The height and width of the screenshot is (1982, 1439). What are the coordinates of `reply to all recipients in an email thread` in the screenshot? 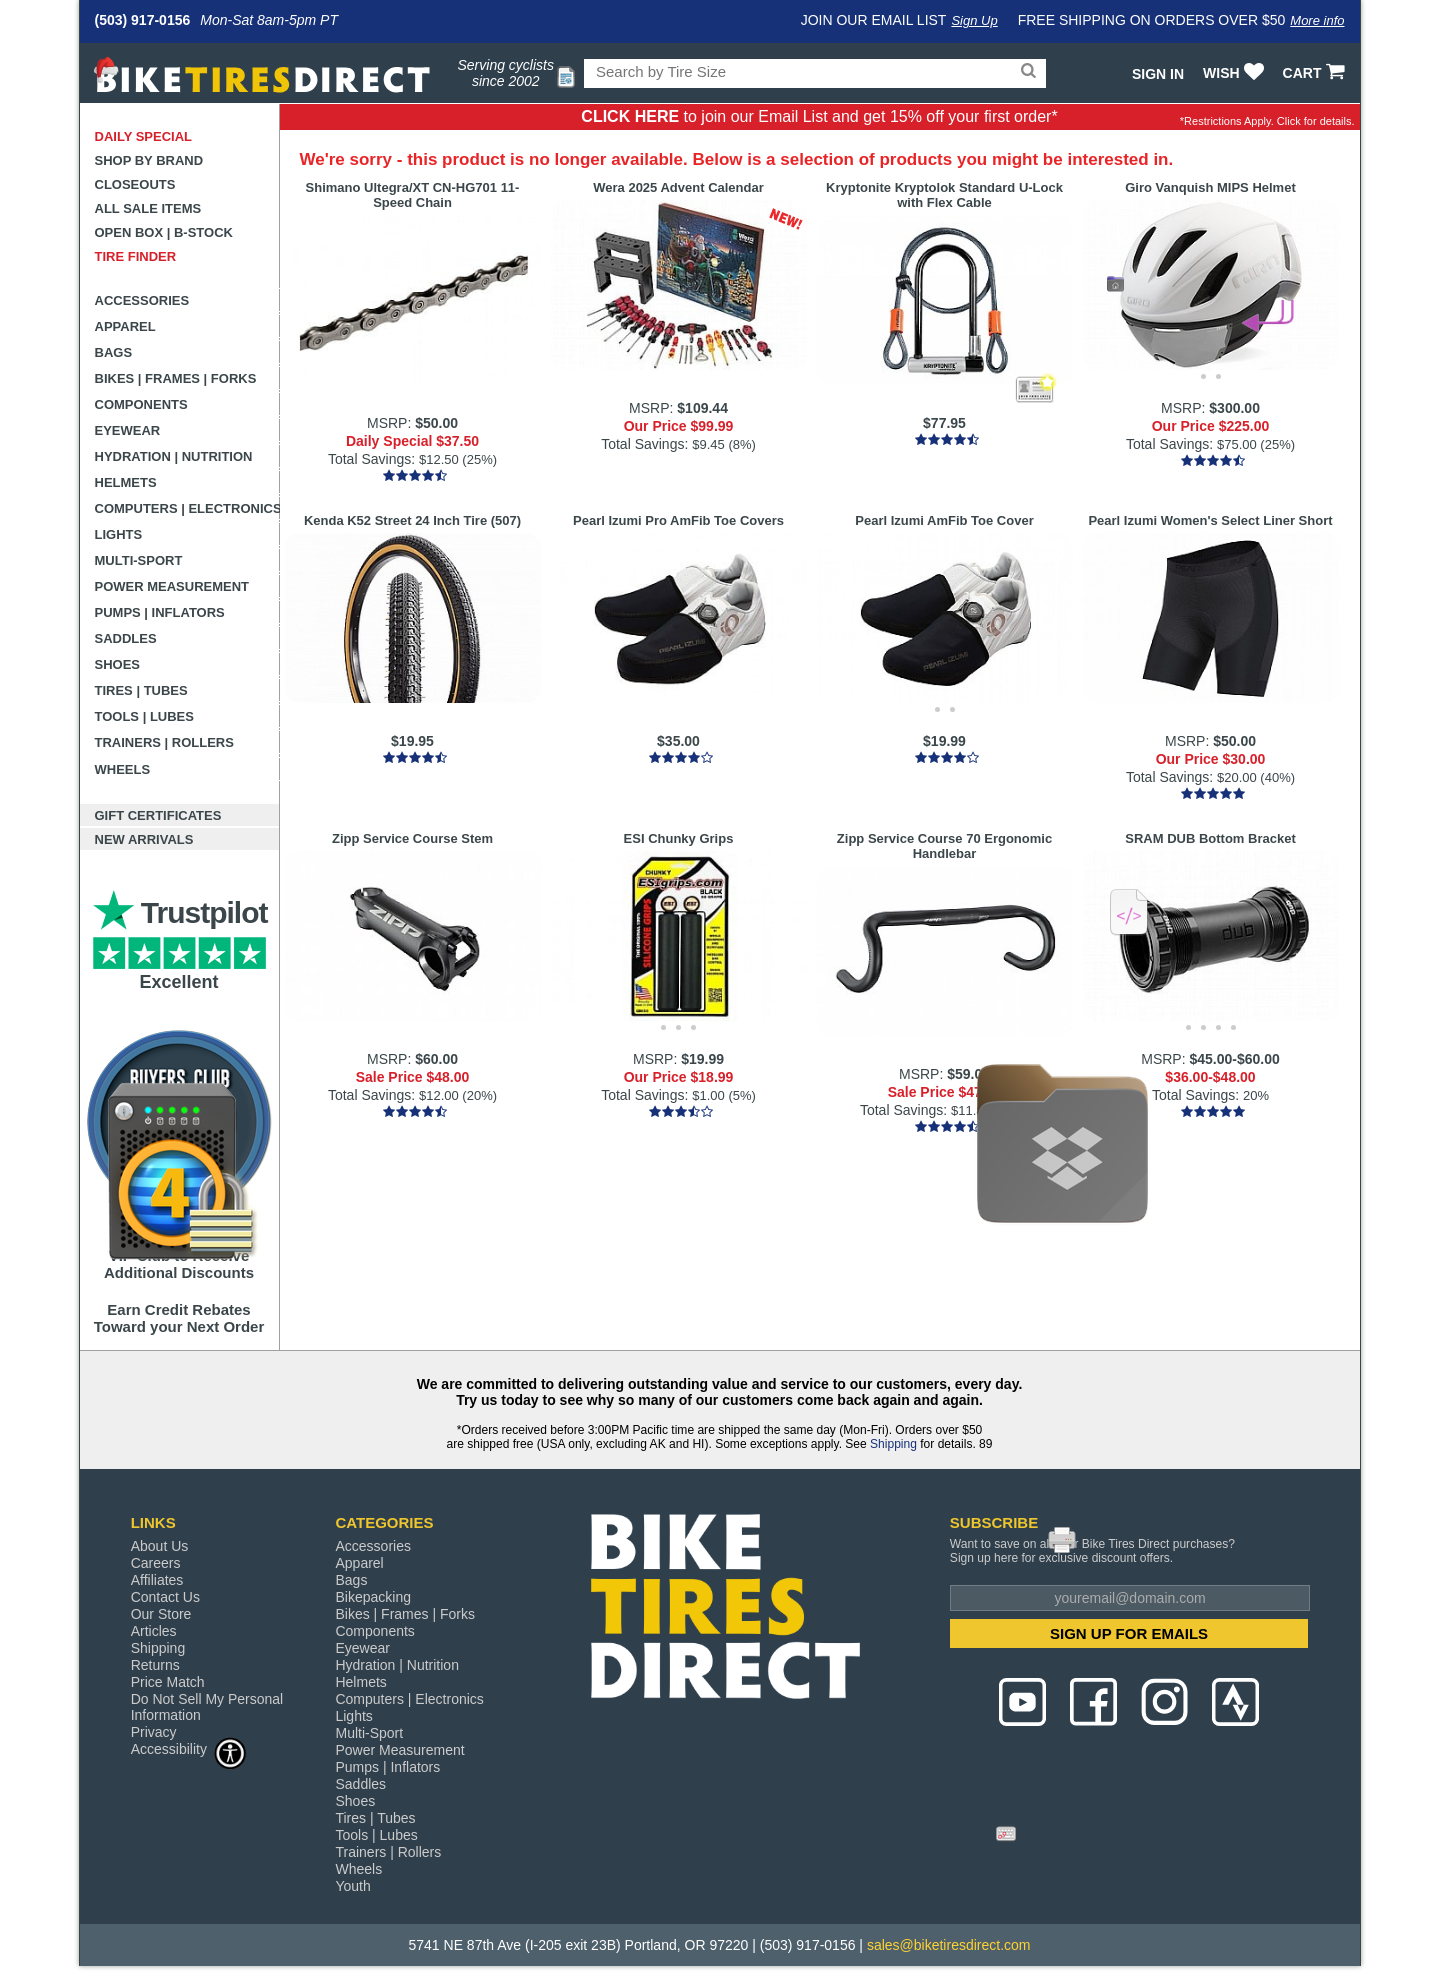 It's located at (1267, 312).